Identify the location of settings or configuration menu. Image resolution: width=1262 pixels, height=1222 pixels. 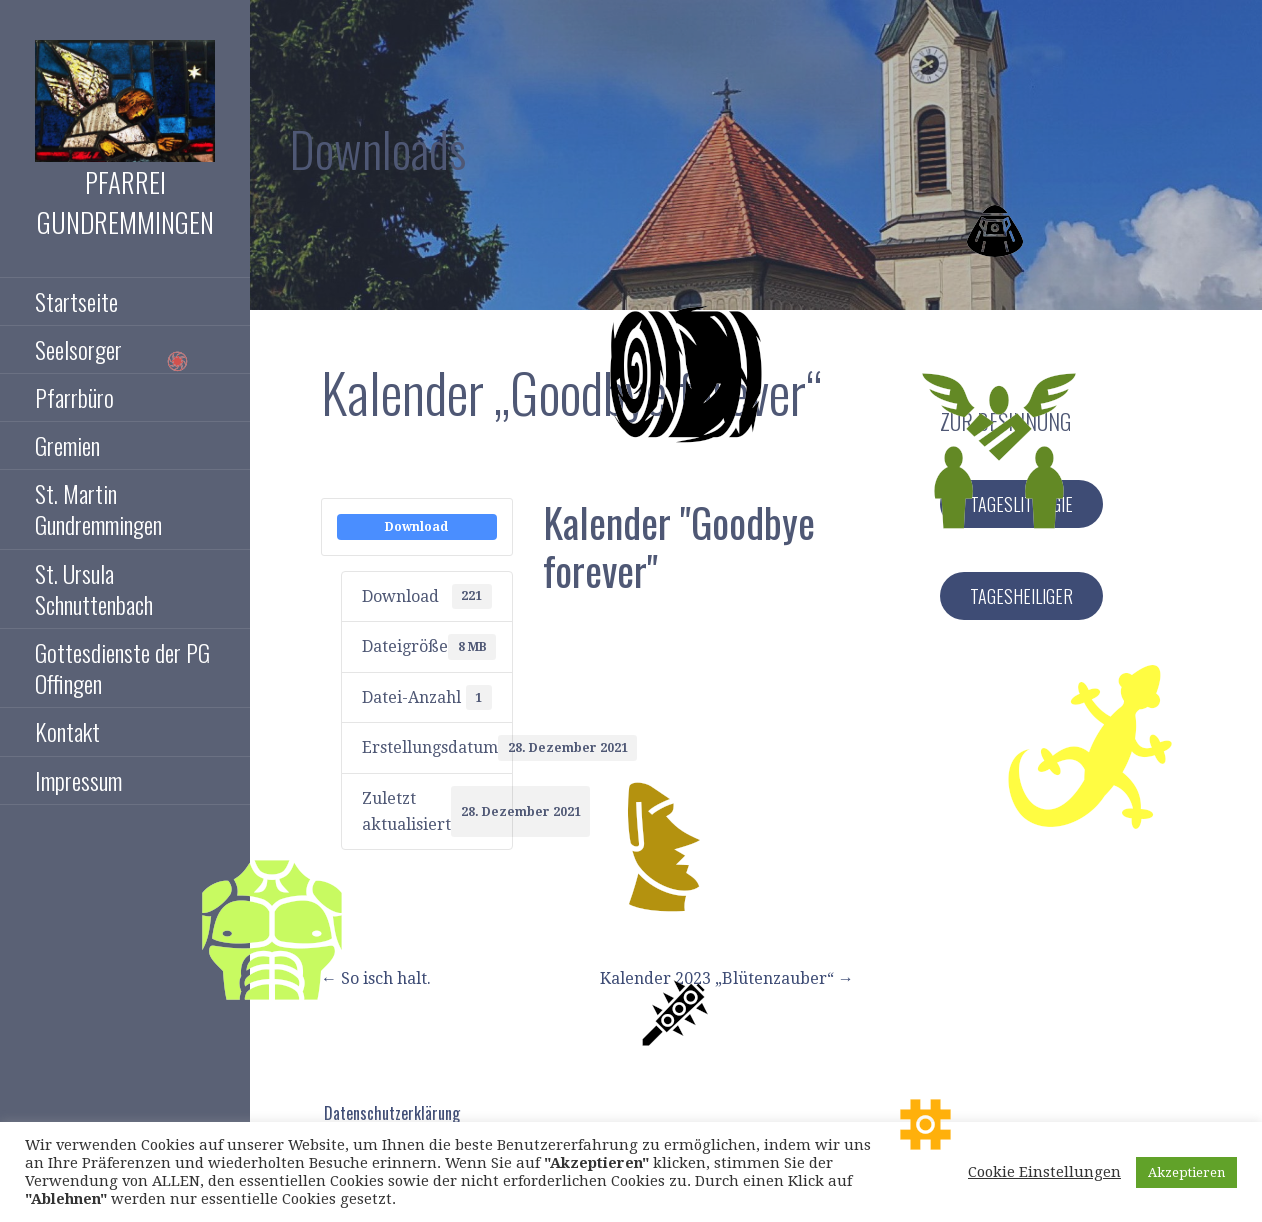
(925, 1124).